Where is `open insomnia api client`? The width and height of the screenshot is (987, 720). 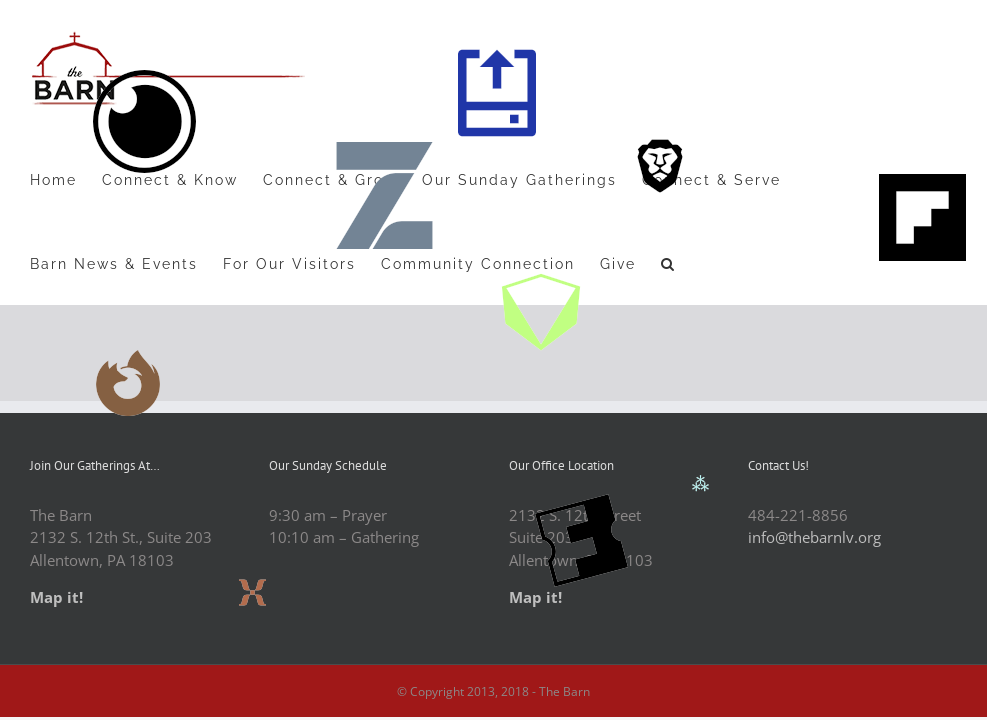
open insomnia api client is located at coordinates (144, 121).